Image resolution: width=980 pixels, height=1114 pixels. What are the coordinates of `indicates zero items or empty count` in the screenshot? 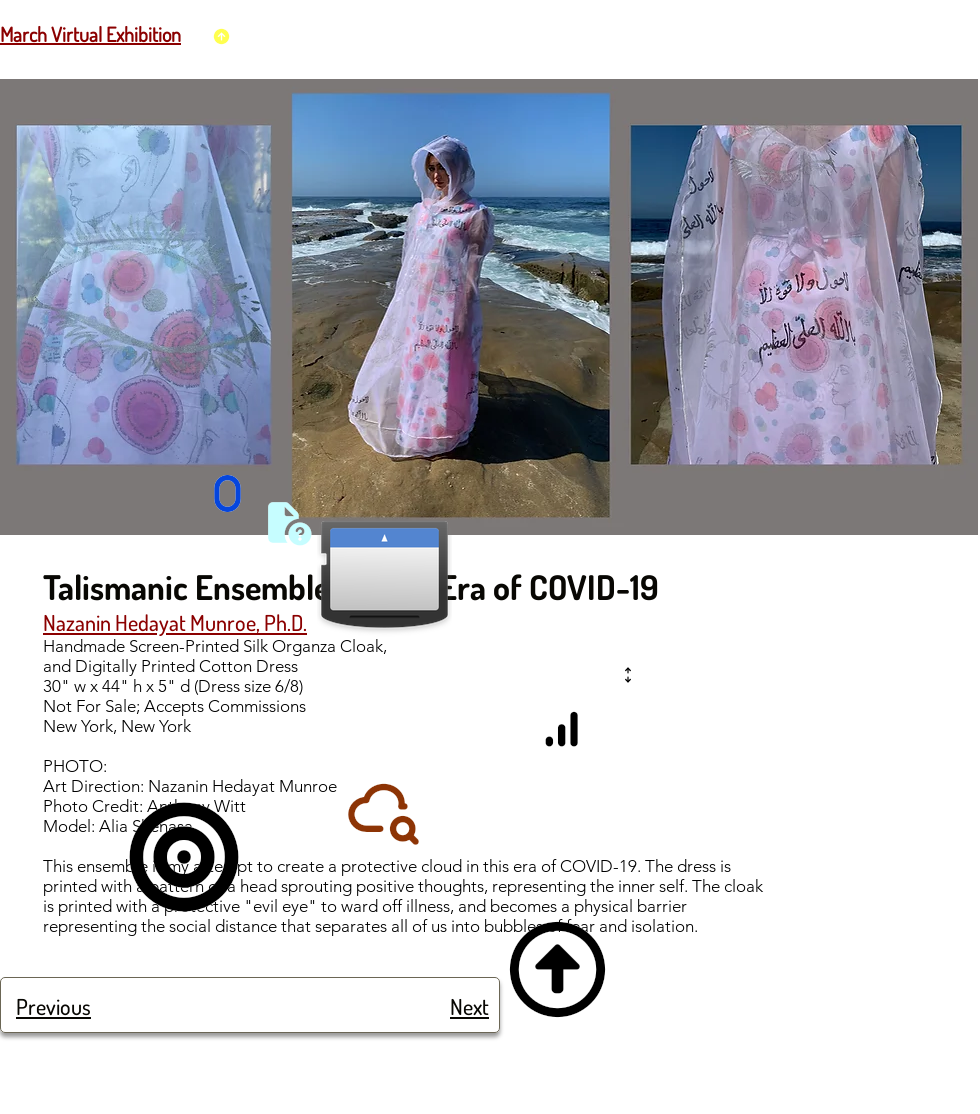 It's located at (227, 493).